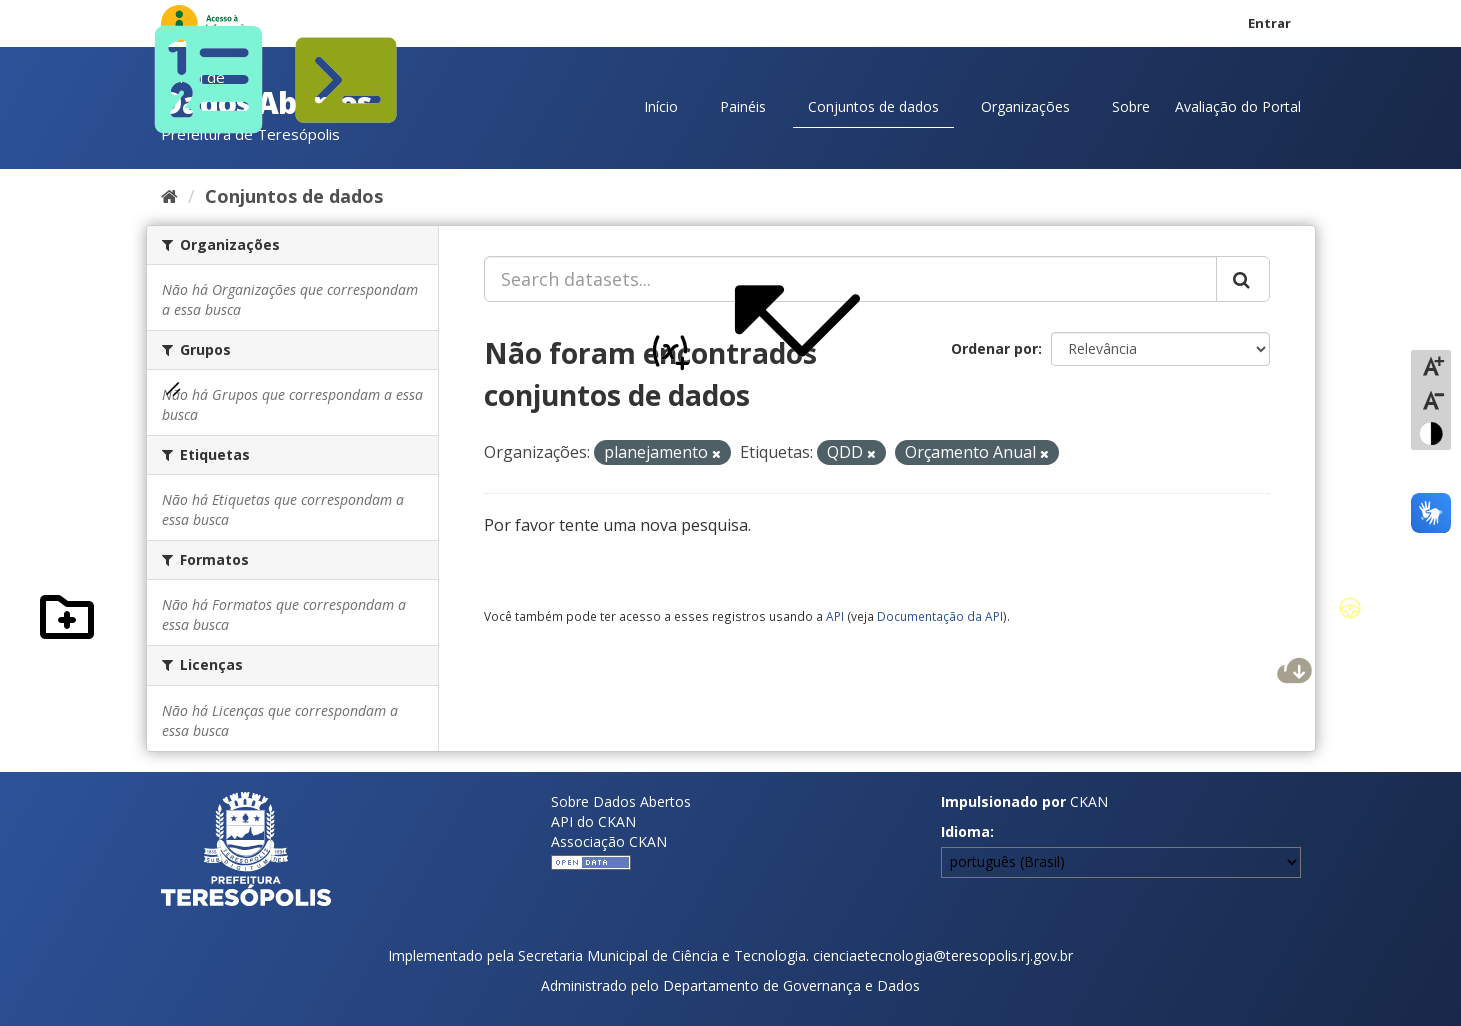 The image size is (1461, 1026). What do you see at coordinates (173, 389) in the screenshot?
I see `indicates loading or processing status` at bounding box center [173, 389].